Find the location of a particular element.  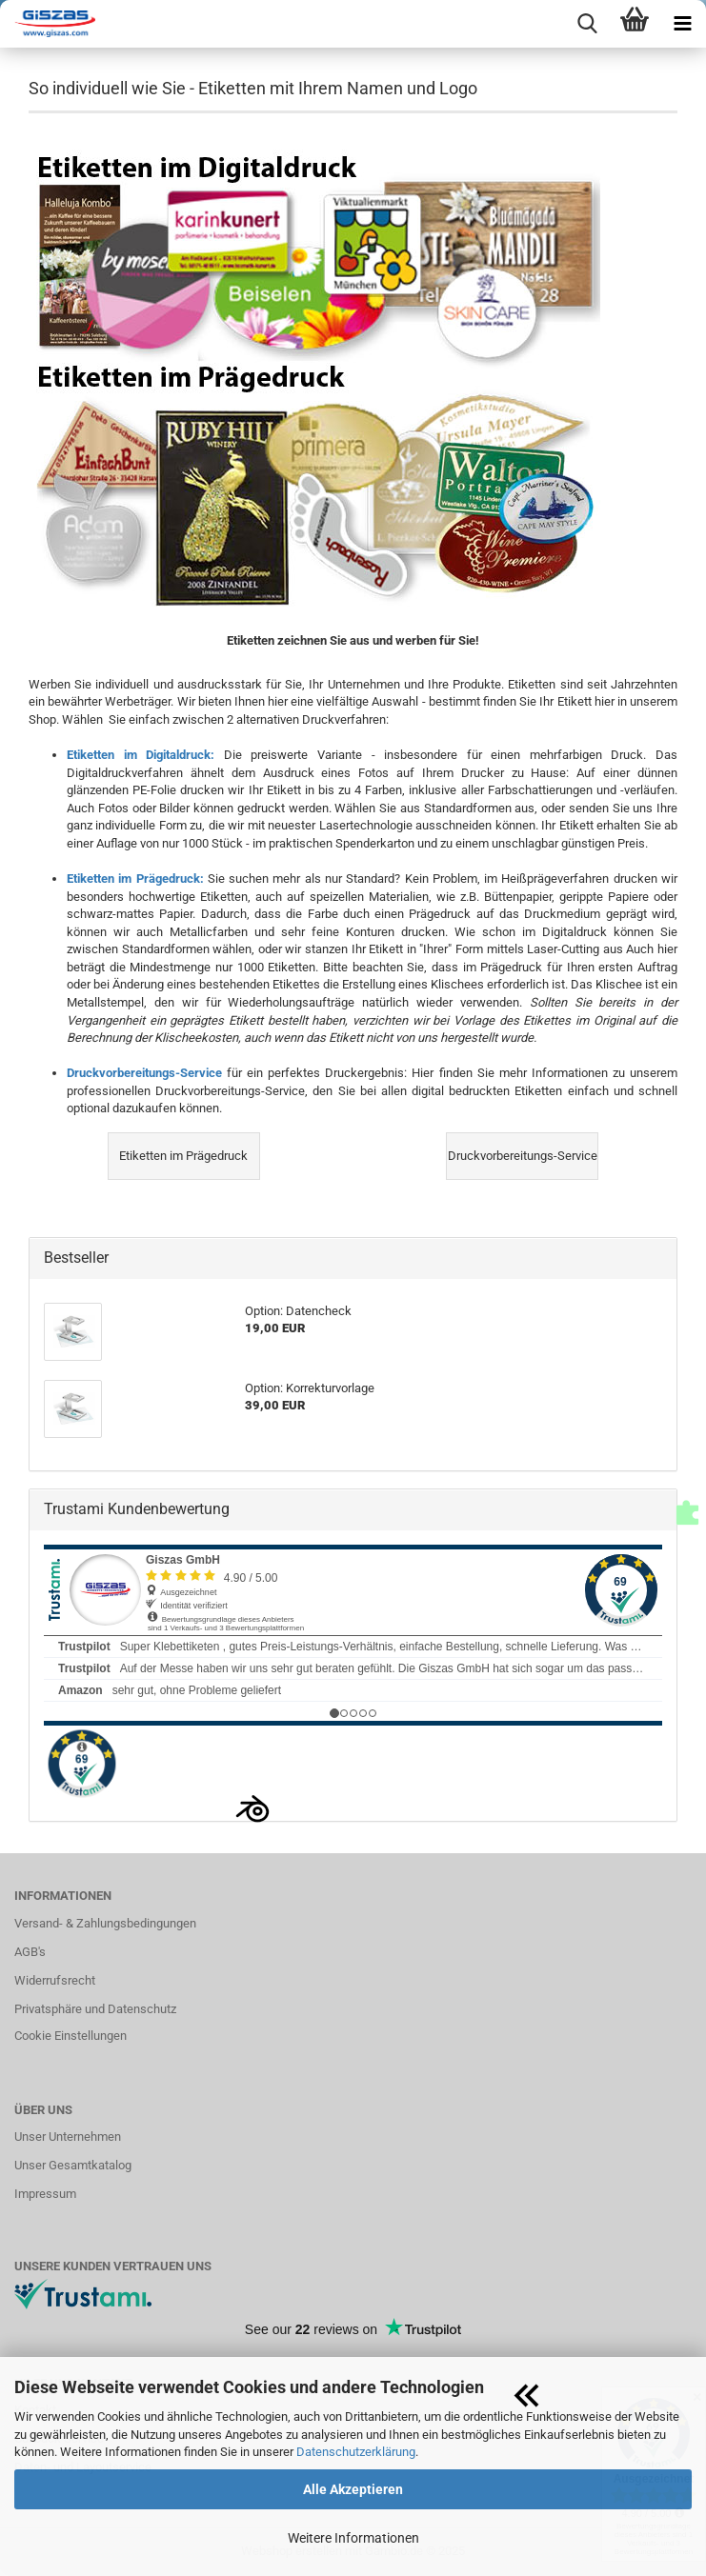

go back to the beginning is located at coordinates (527, 2395).